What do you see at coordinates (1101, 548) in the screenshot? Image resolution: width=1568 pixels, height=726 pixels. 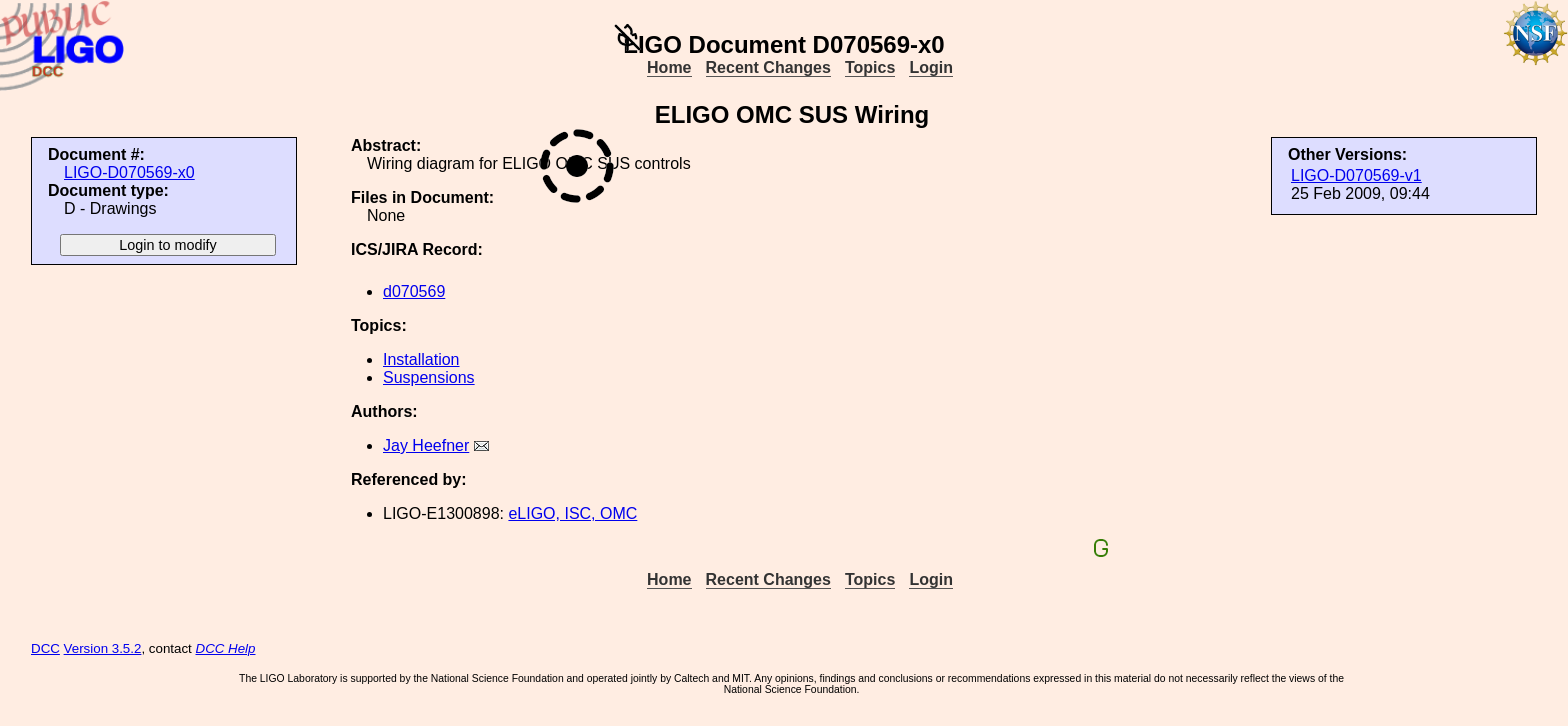 I see `represents the letter G in text or typography tools` at bounding box center [1101, 548].